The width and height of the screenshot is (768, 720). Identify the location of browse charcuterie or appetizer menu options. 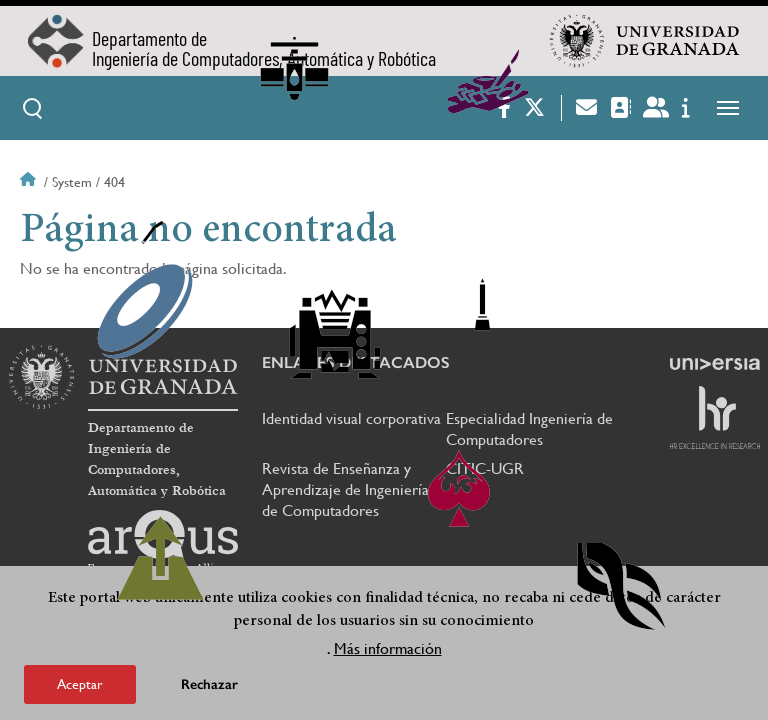
(487, 85).